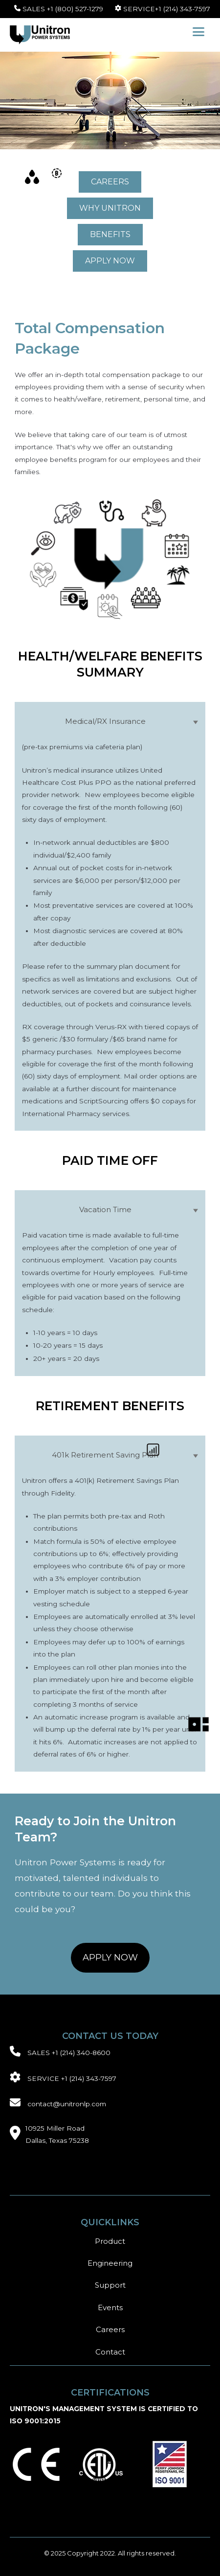  I want to click on access bento box or compartmentalized layout view, so click(198, 1724).